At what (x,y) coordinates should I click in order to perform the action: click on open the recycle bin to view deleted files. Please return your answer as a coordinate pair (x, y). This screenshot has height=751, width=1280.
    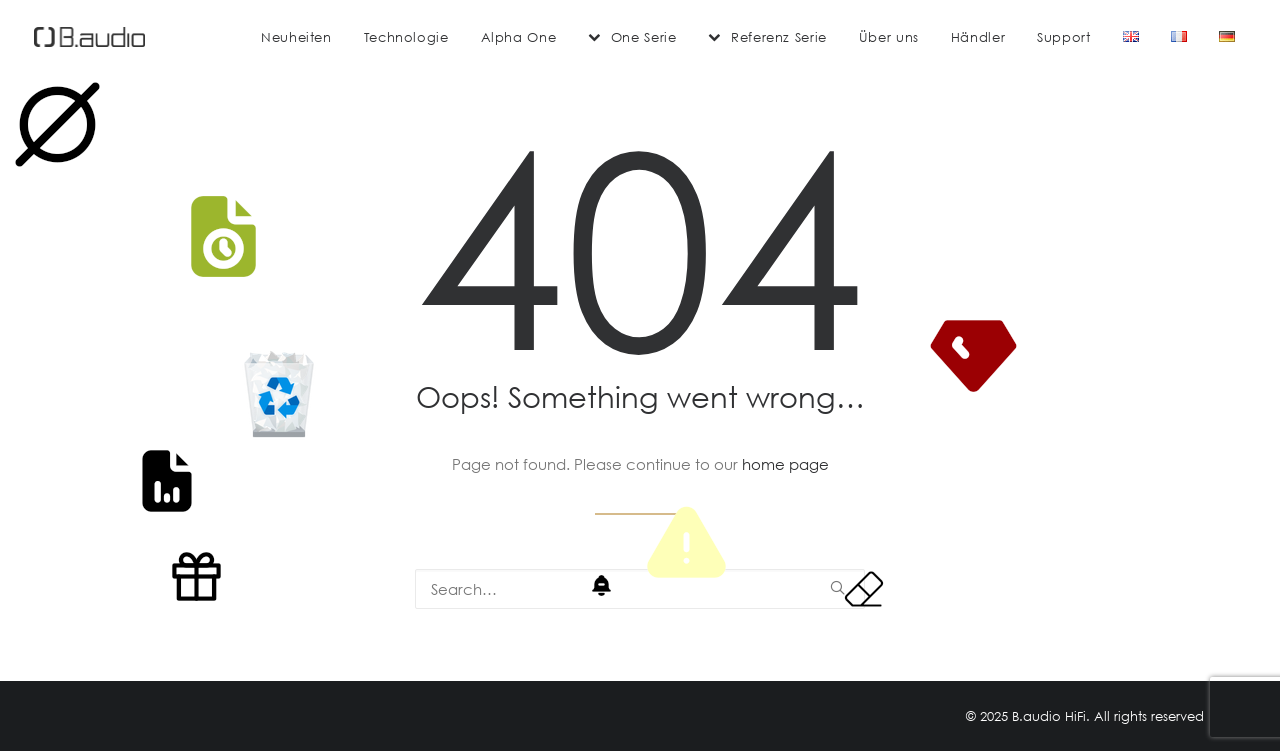
    Looking at the image, I should click on (279, 396).